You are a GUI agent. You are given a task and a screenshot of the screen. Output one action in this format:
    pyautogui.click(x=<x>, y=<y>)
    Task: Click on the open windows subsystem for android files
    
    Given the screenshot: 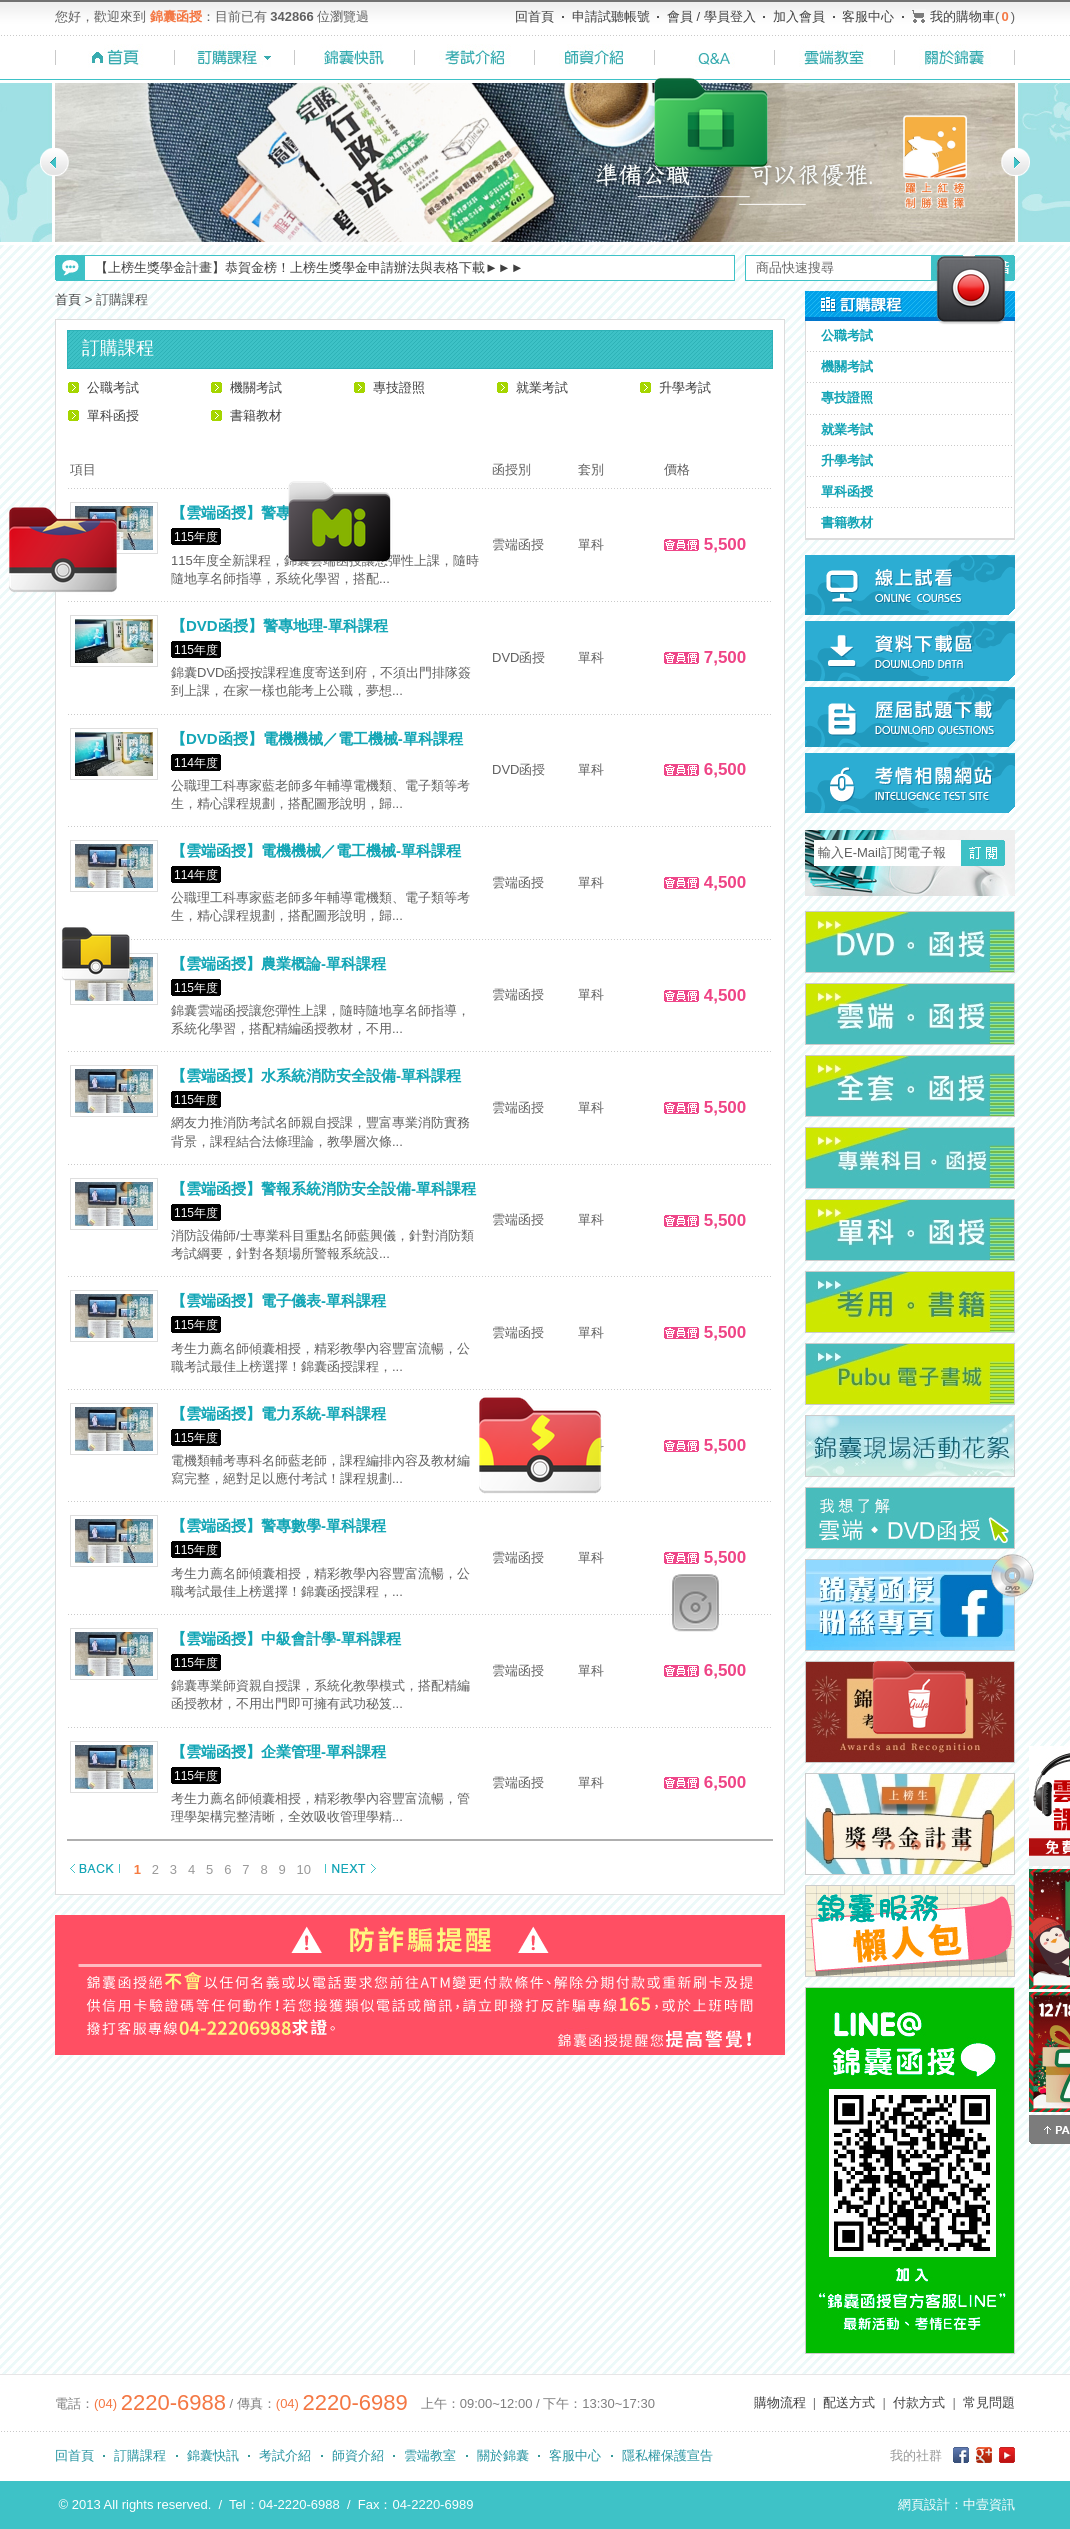 What is the action you would take?
    pyautogui.click(x=710, y=125)
    